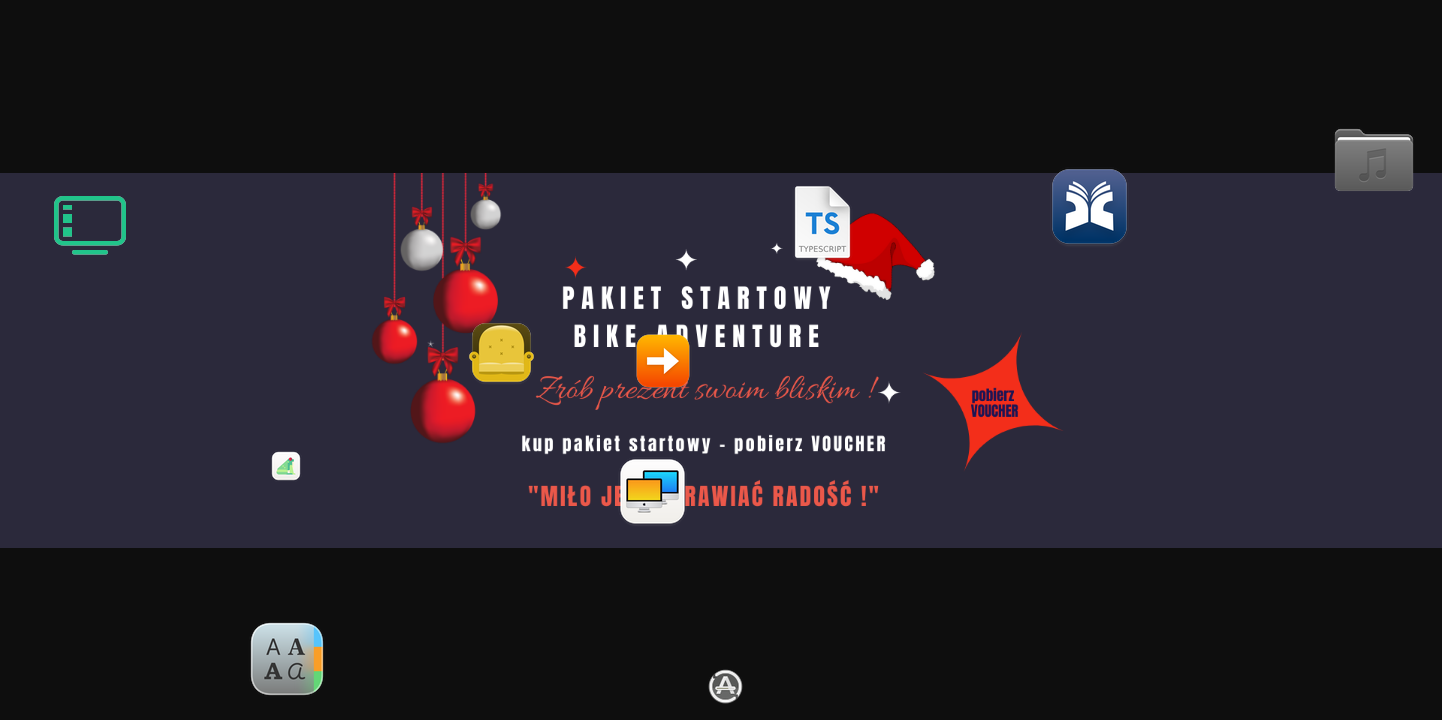  What do you see at coordinates (90, 223) in the screenshot?
I see `access ubuntu panel preferences` at bounding box center [90, 223].